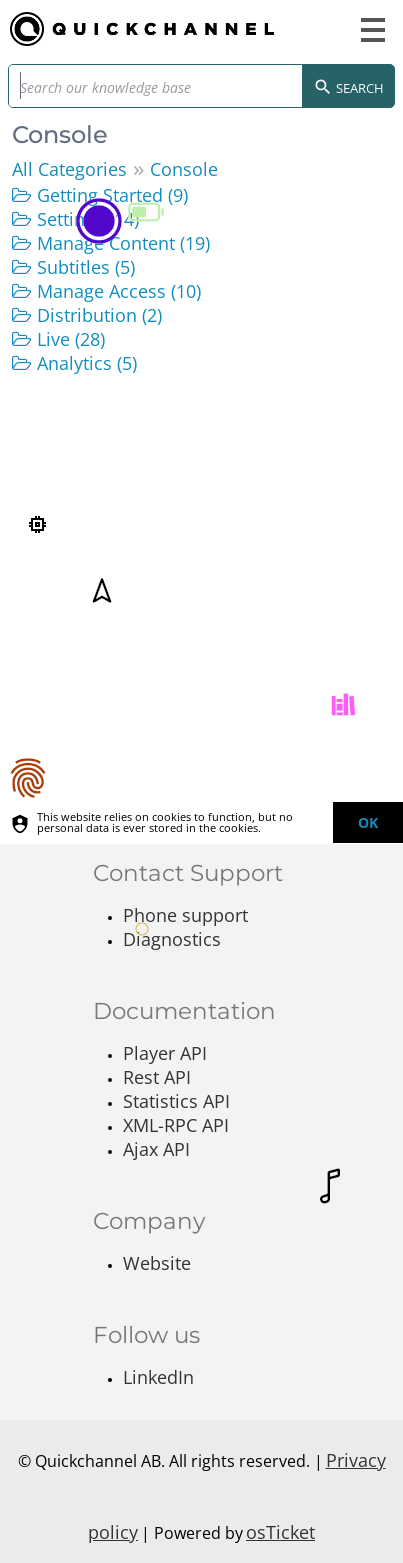 The width and height of the screenshot is (403, 1563). Describe the element at coordinates (99, 221) in the screenshot. I see `indicates a selected radio button option` at that location.